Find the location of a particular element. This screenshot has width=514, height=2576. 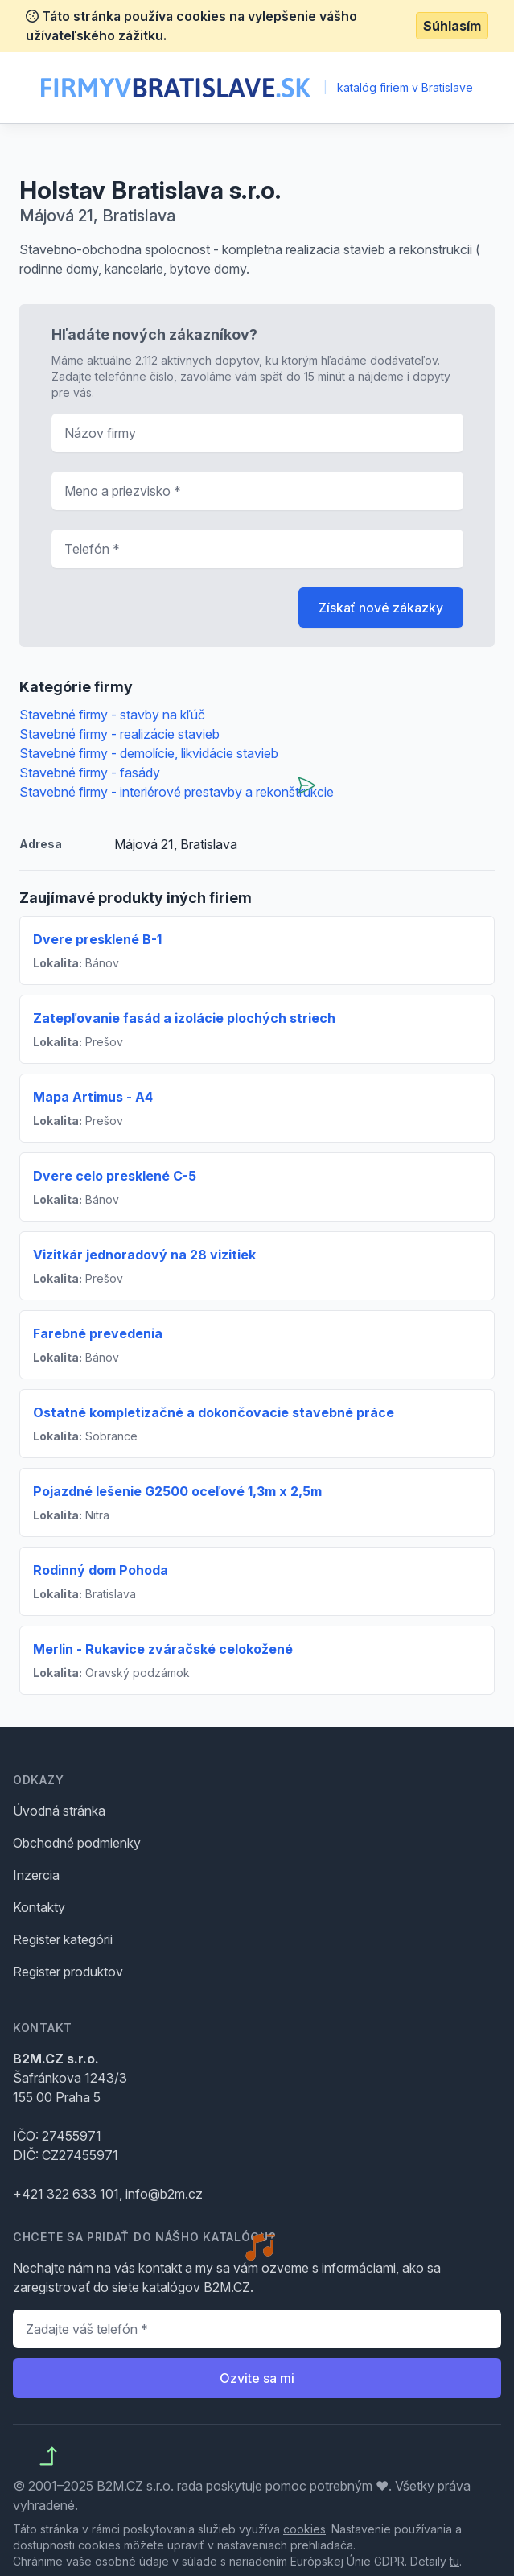

turn right then continue upward is located at coordinates (48, 2456).